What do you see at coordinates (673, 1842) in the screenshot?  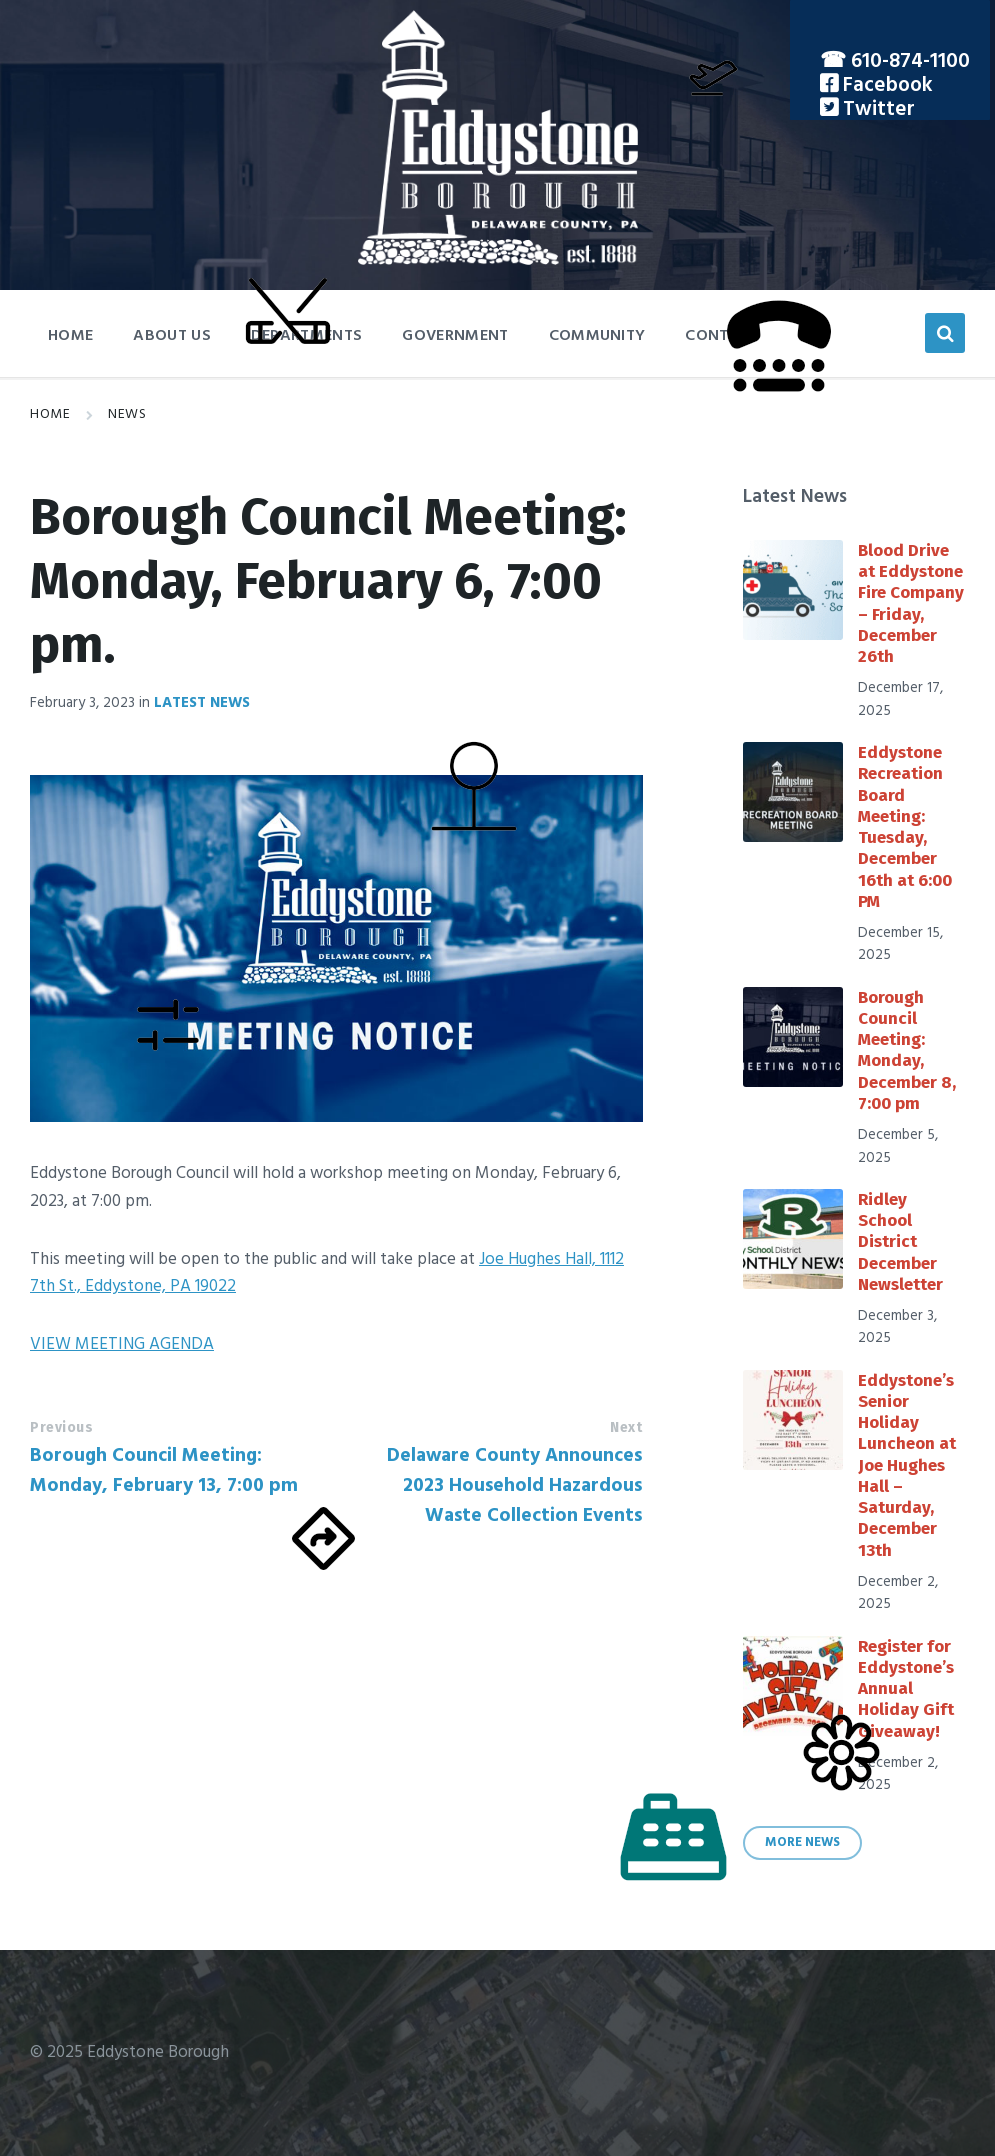 I see `access point of sale system` at bounding box center [673, 1842].